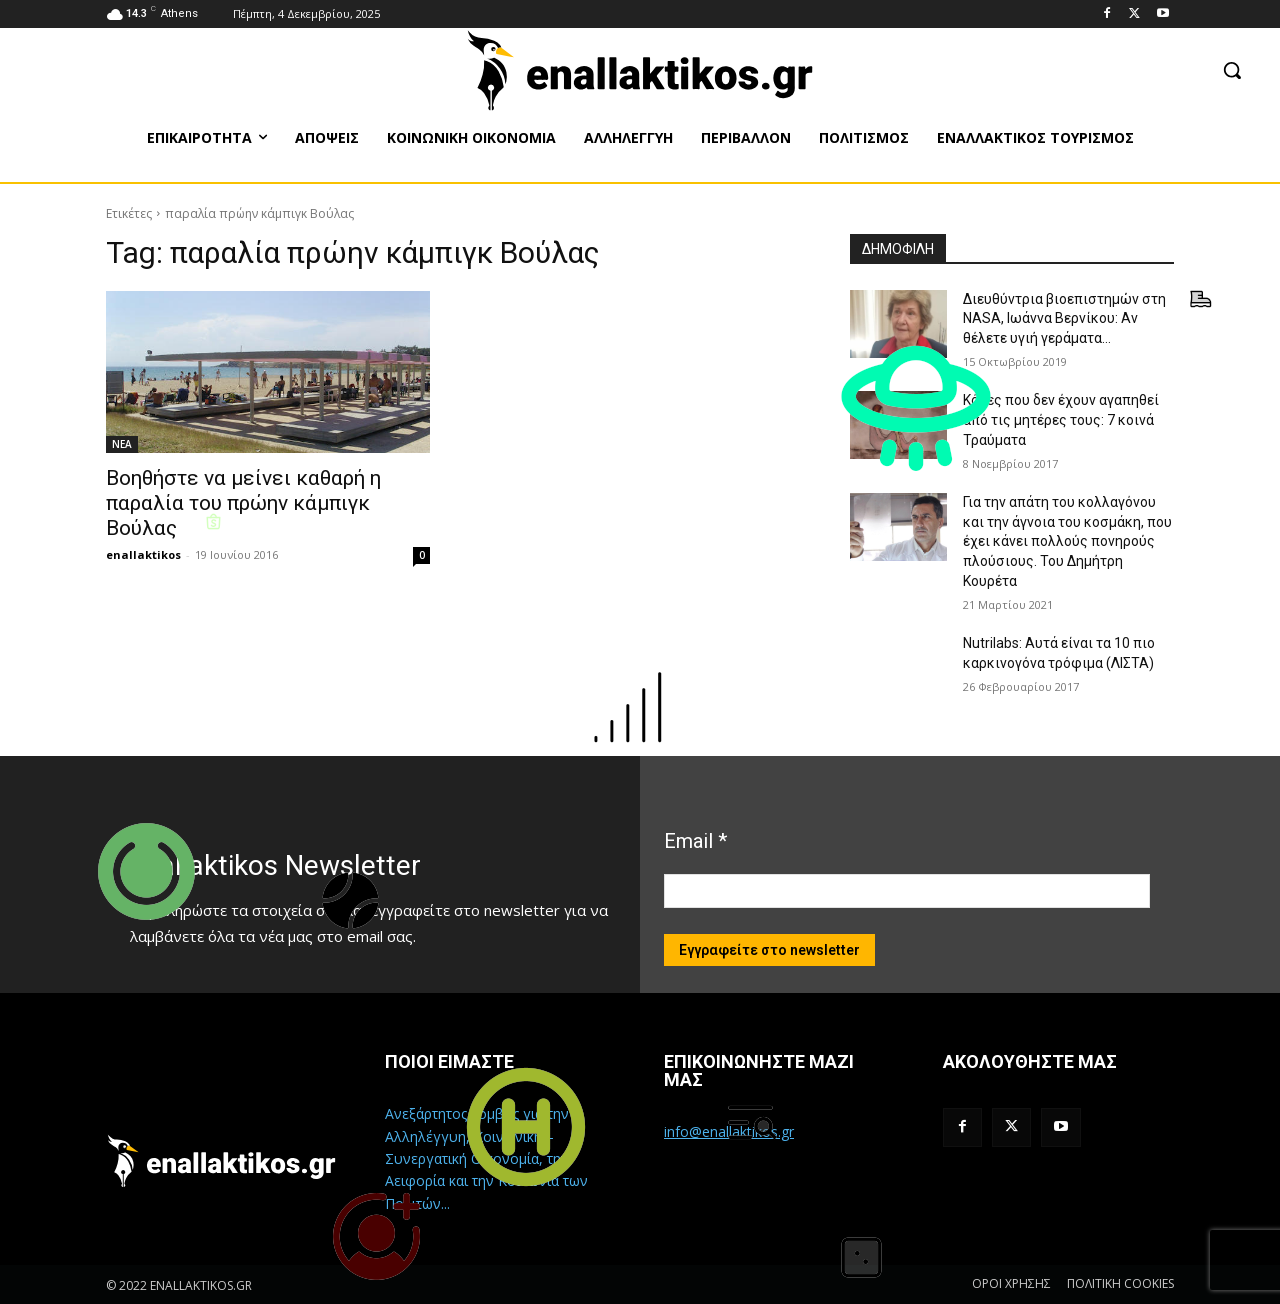  Describe the element at coordinates (861, 1257) in the screenshot. I see `roll the dice in a game` at that location.